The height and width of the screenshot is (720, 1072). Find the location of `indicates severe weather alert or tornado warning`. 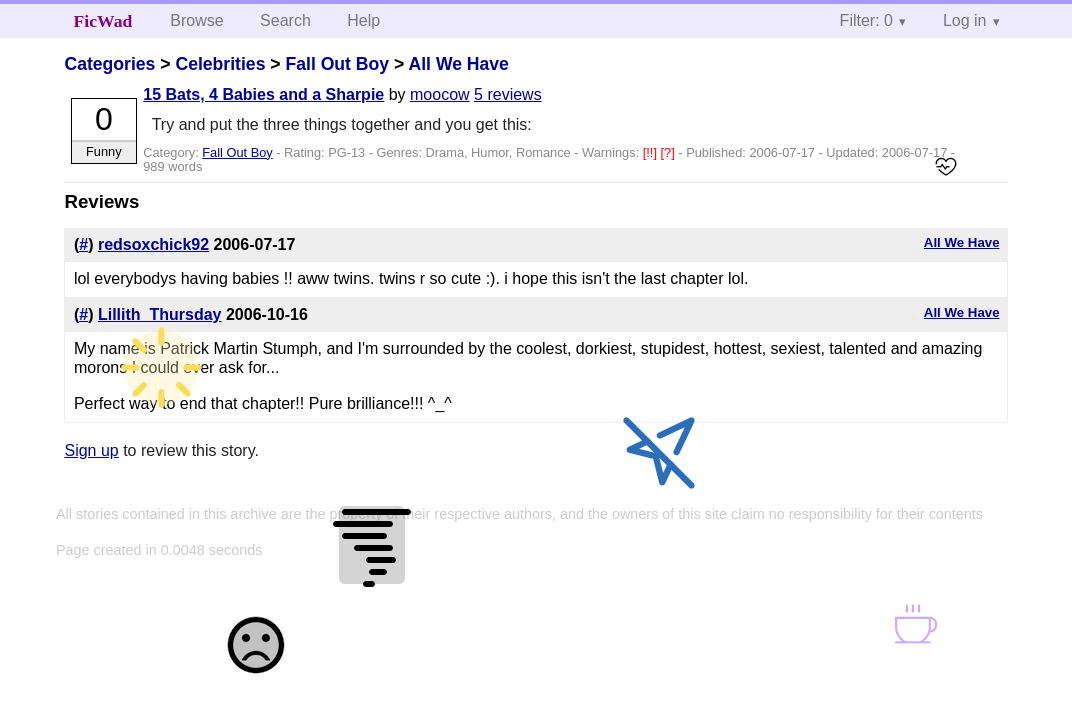

indicates severe weather alert or tornado warning is located at coordinates (372, 545).